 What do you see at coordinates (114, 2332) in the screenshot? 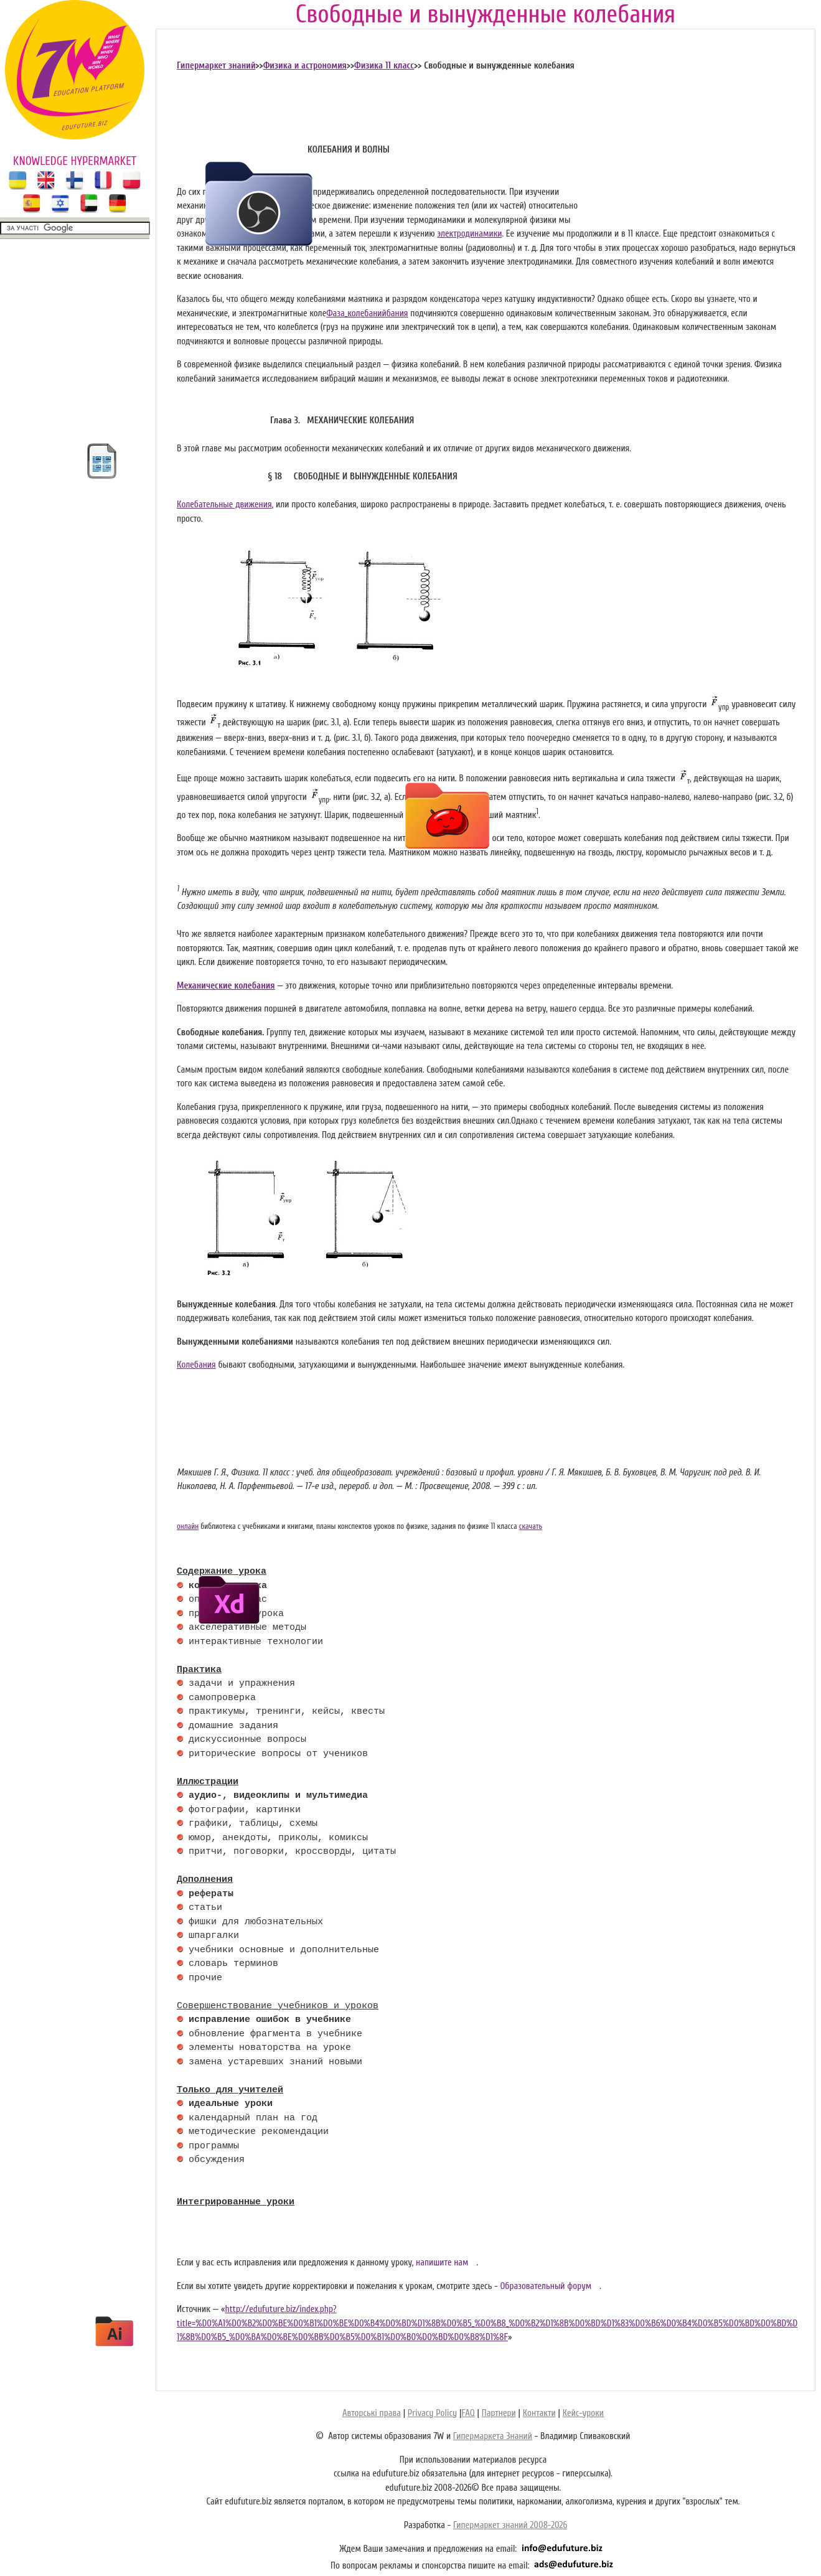
I see `open folder containing Adobe Illustrator files` at bounding box center [114, 2332].